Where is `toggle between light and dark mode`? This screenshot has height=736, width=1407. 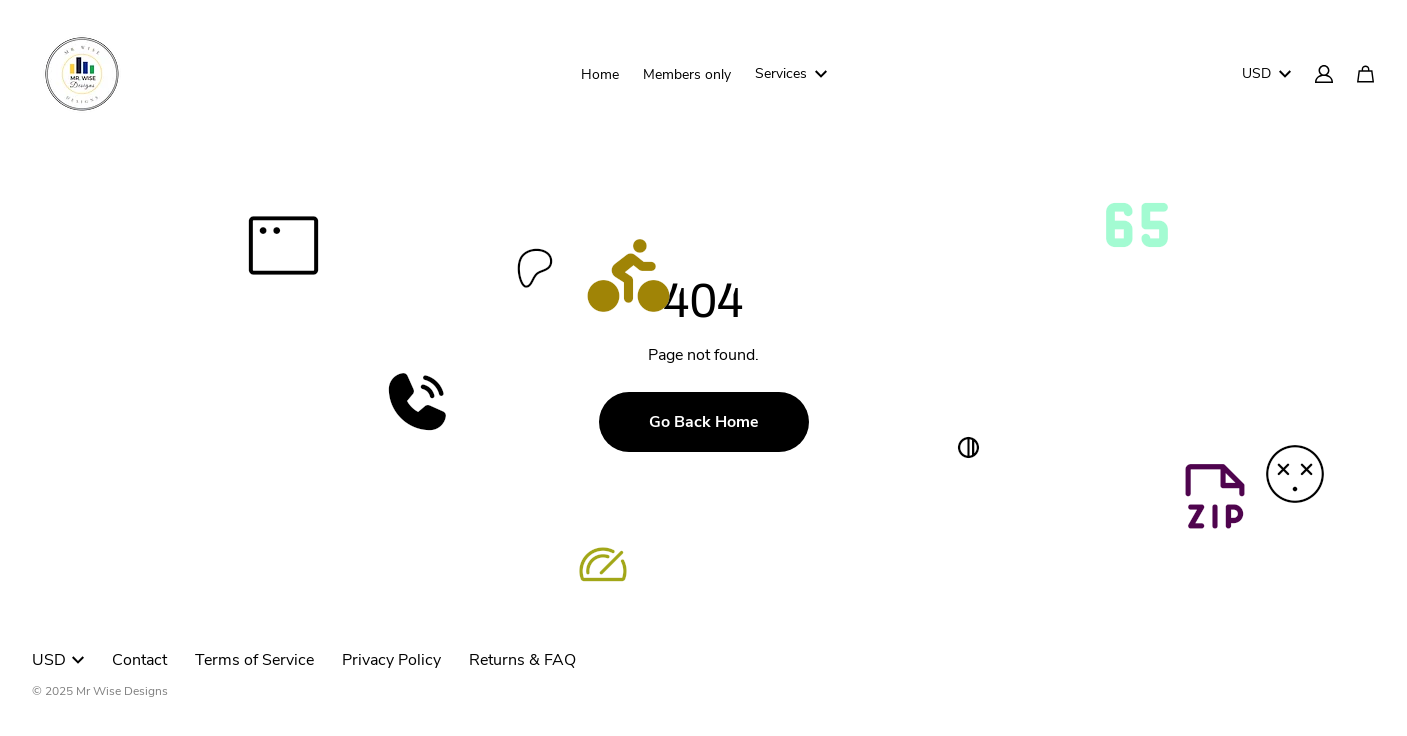
toggle between light and dark mode is located at coordinates (968, 447).